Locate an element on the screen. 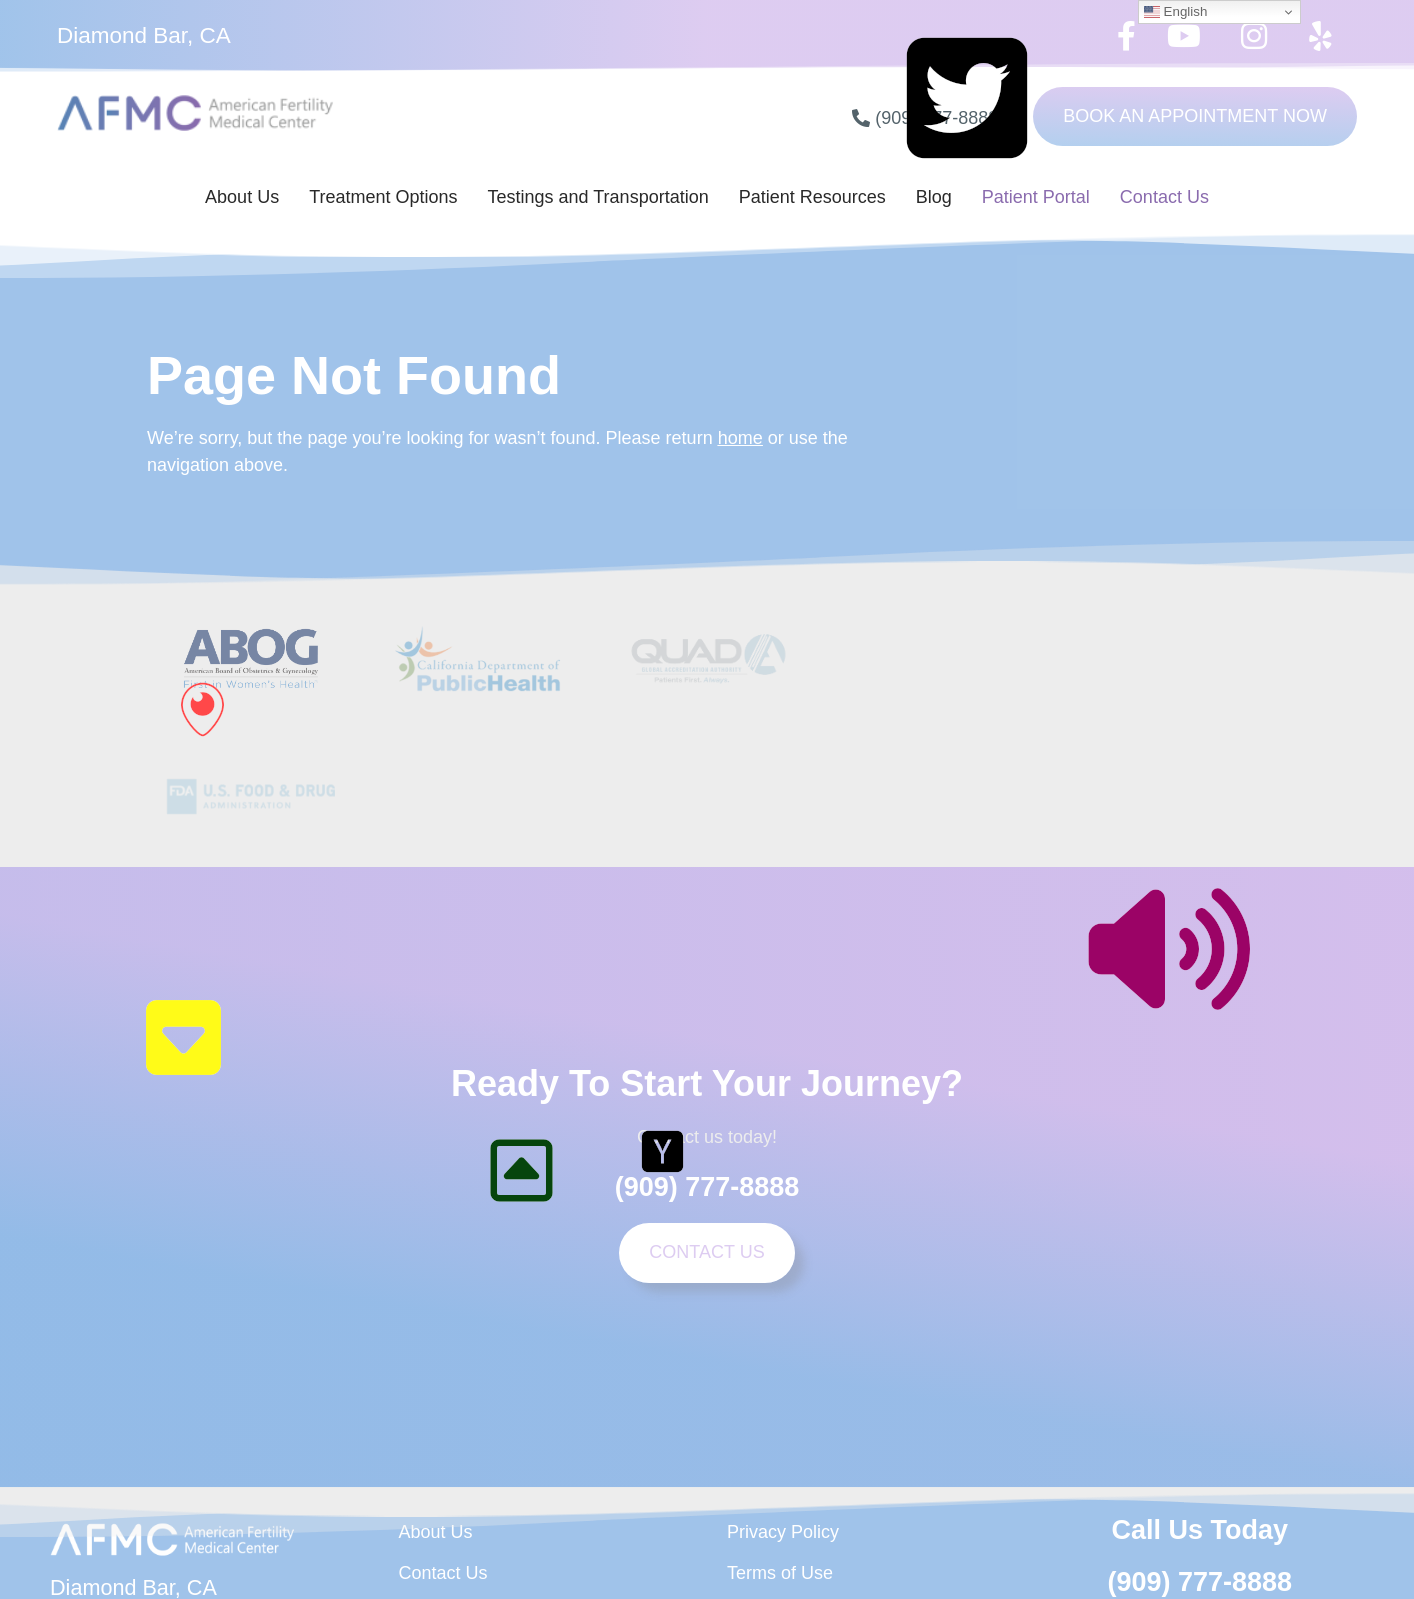 Image resolution: width=1414 pixels, height=1599 pixels. volume is set to high is located at coordinates (1165, 949).